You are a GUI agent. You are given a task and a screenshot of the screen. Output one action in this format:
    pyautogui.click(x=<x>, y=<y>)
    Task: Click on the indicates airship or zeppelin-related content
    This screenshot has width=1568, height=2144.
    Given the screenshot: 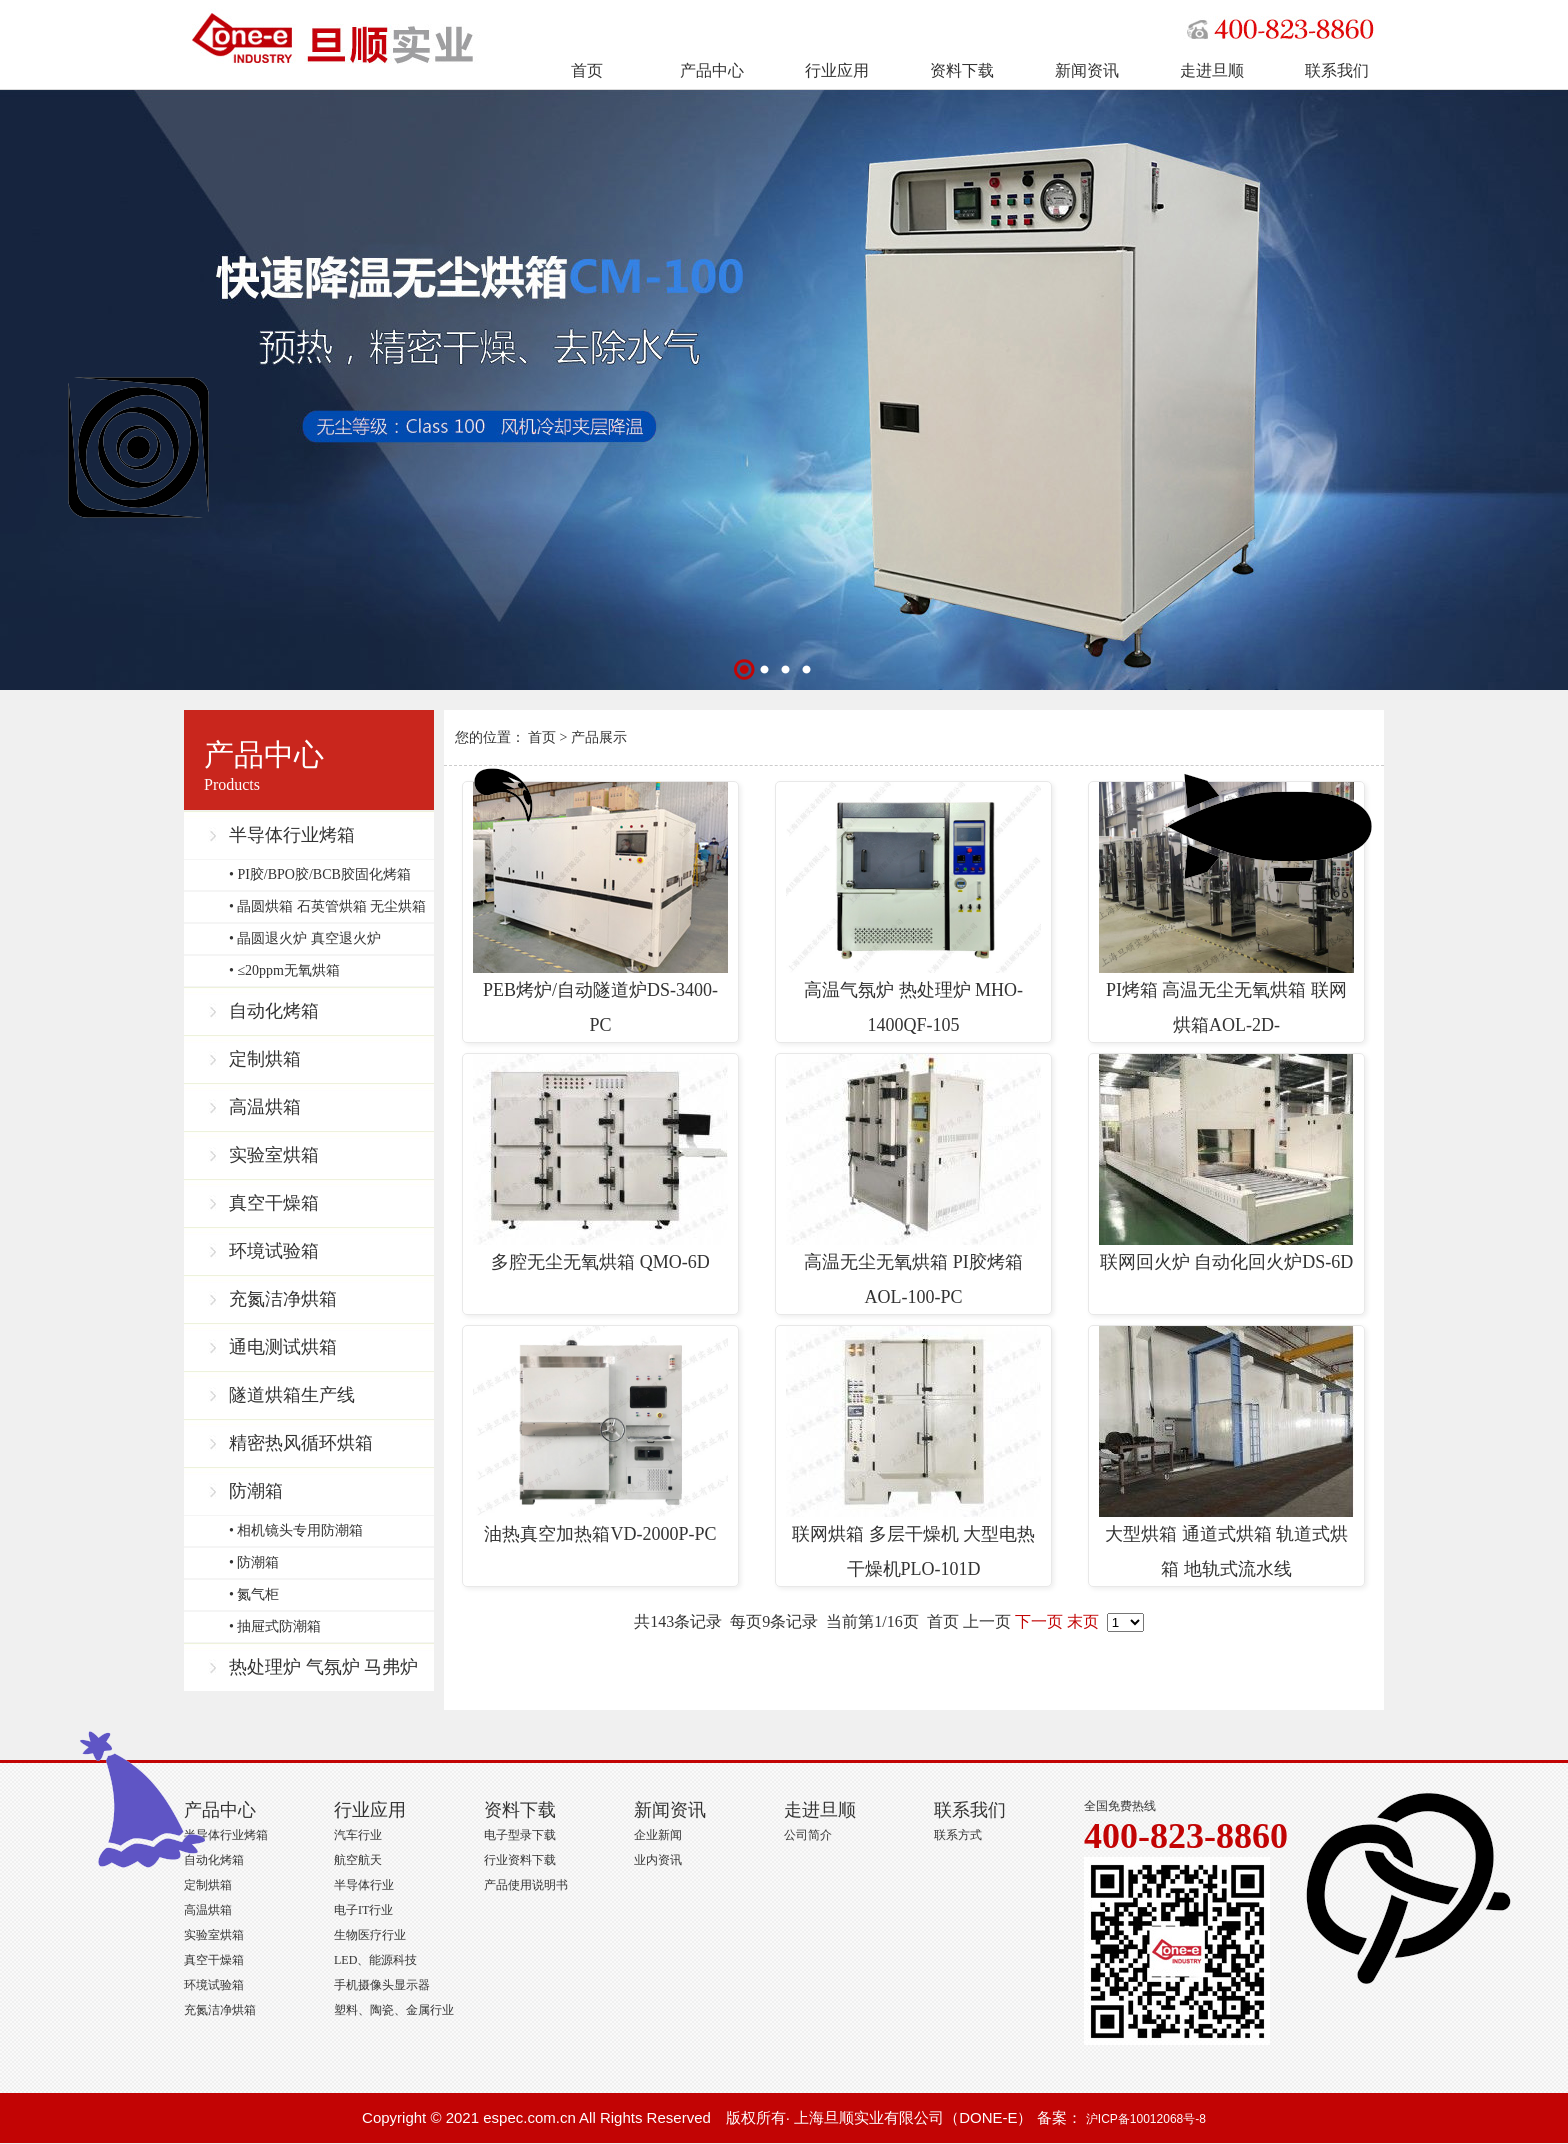 What is the action you would take?
    pyautogui.click(x=1269, y=827)
    